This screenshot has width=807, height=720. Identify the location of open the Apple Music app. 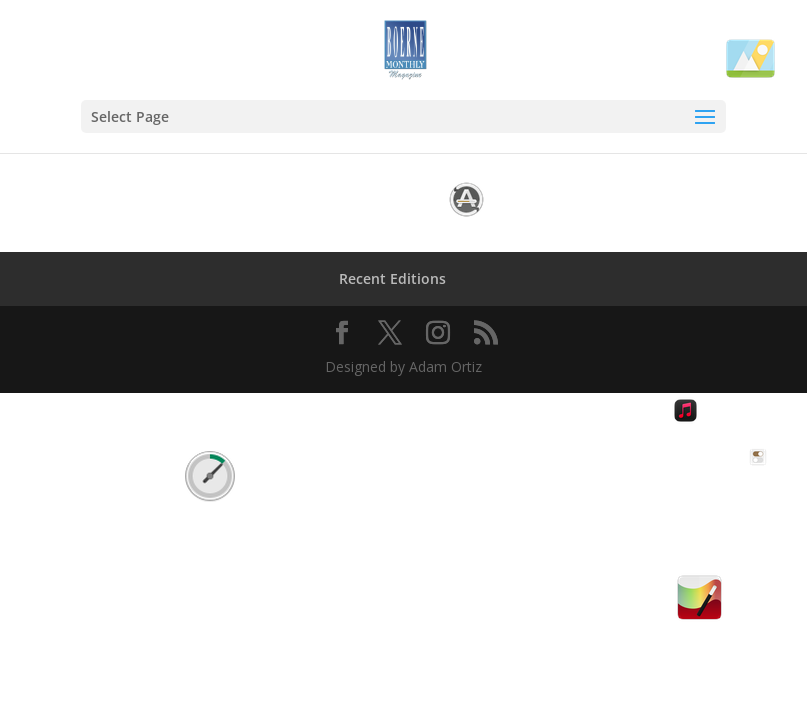
(685, 410).